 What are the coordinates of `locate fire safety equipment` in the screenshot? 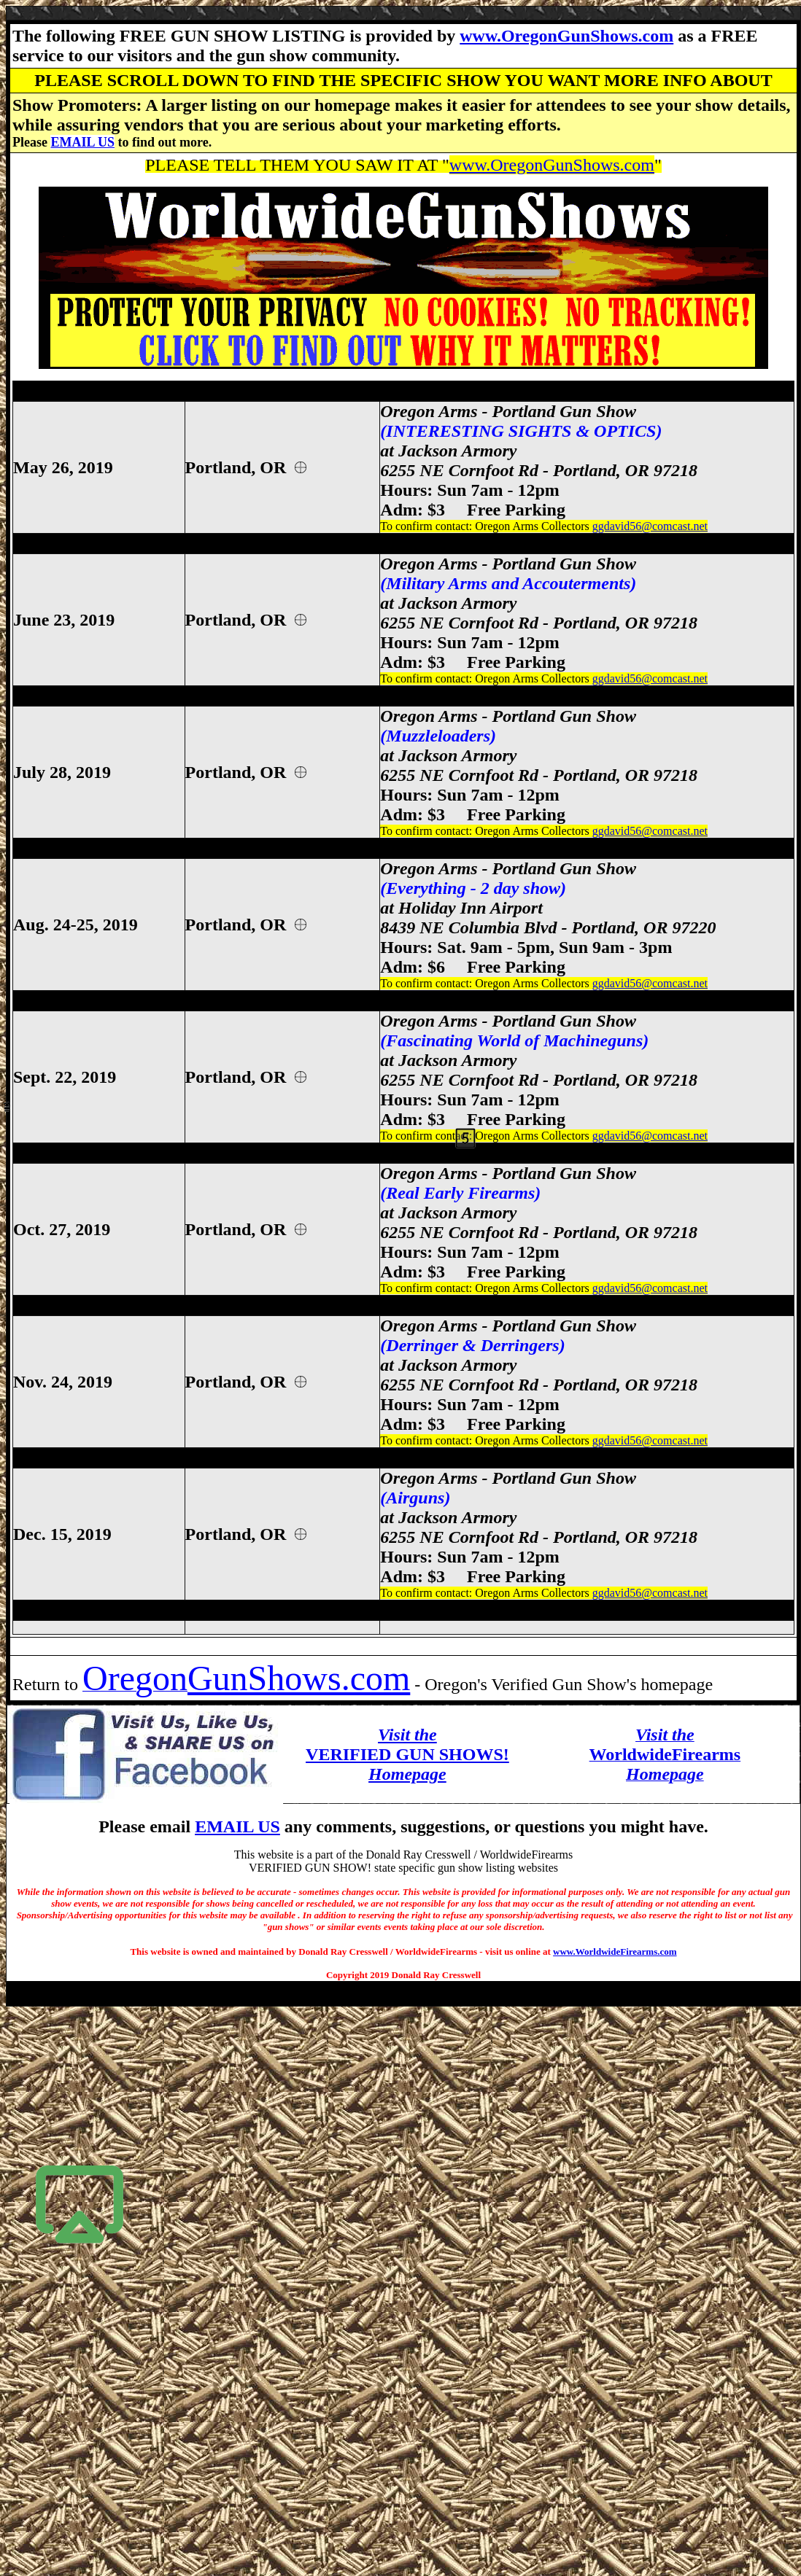 It's located at (7, 1106).